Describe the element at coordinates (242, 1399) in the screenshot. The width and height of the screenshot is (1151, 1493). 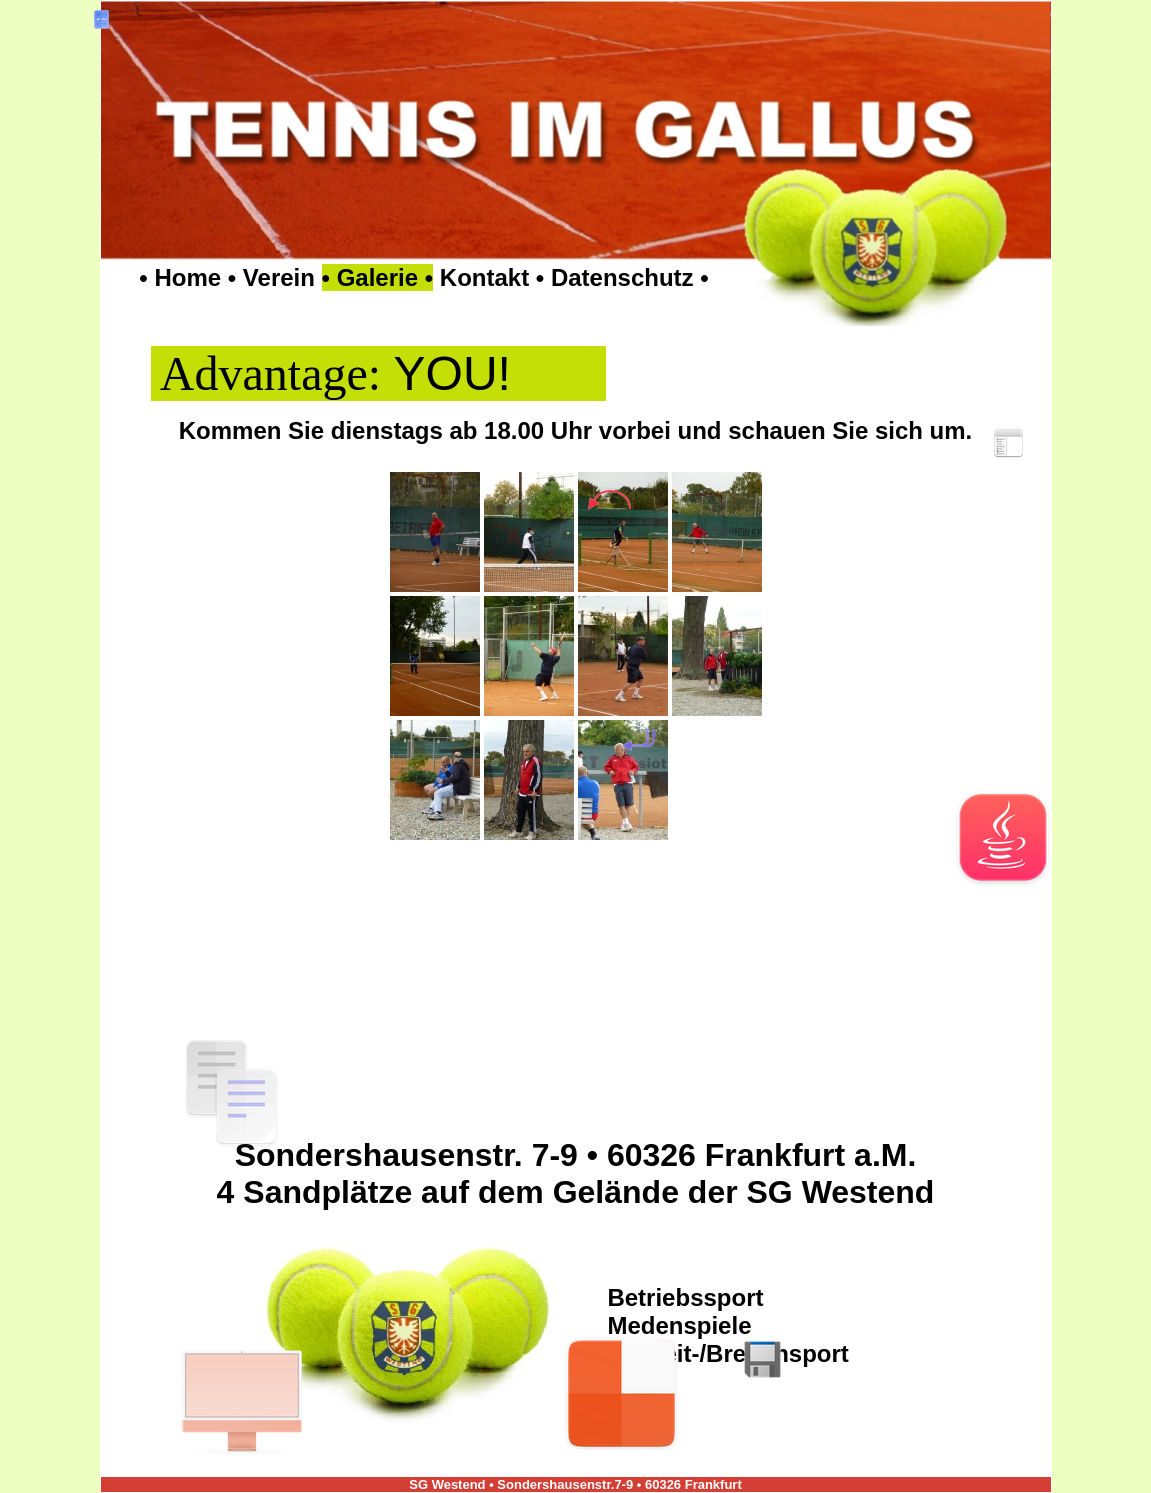
I see `represents an iMac device in system settings` at that location.